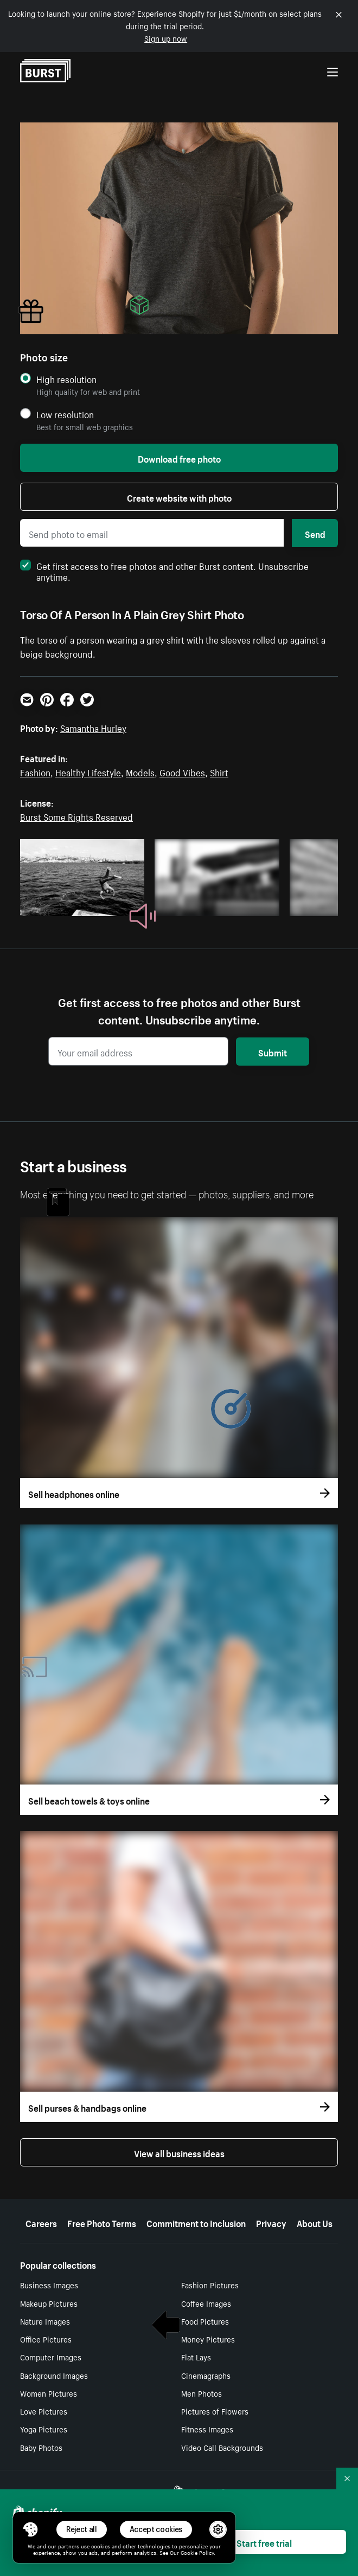 This screenshot has height=2576, width=358. I want to click on open CodeSandbox development environment, so click(139, 305).